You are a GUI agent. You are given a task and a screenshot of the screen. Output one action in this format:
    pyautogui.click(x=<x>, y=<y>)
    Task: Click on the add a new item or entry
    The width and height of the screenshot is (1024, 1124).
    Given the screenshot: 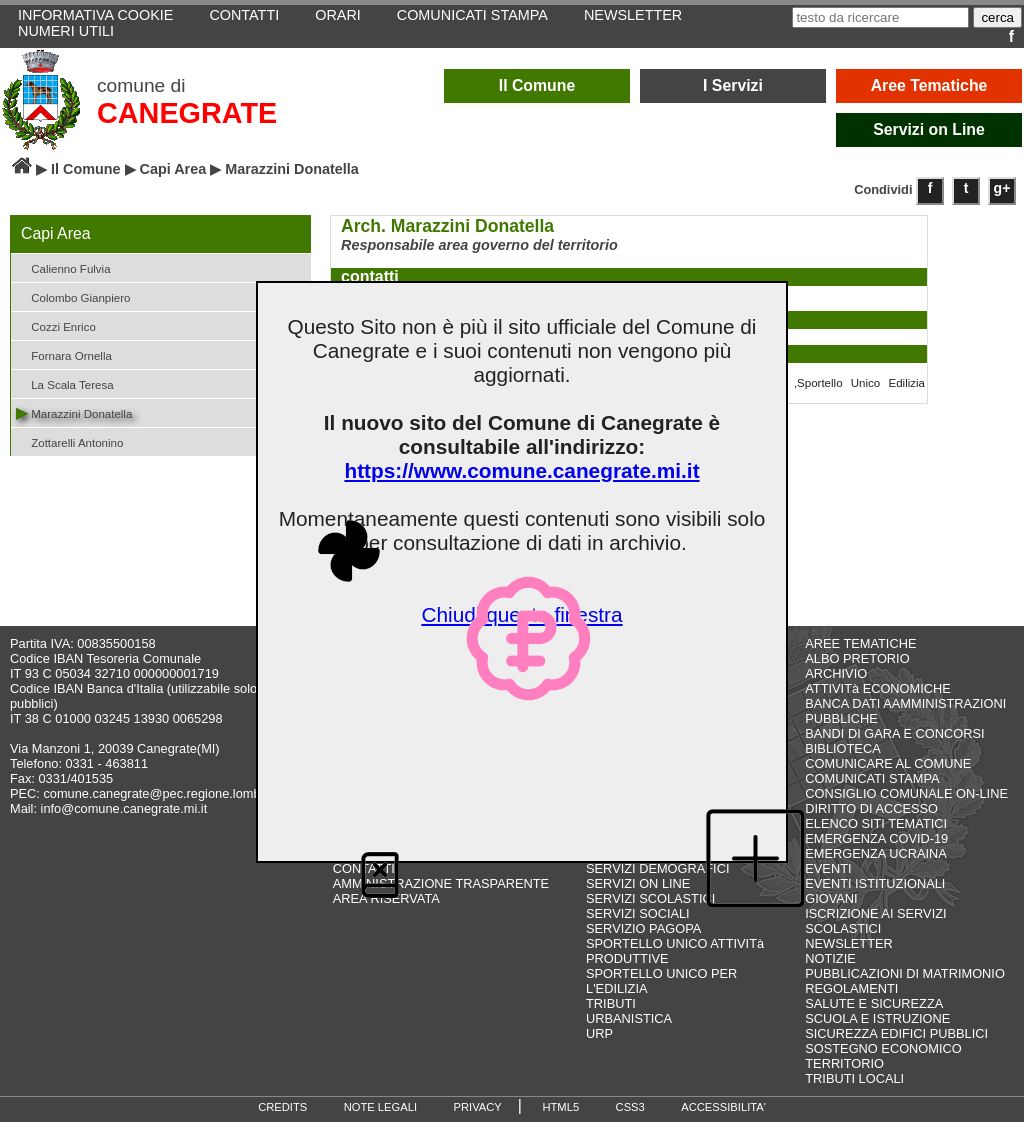 What is the action you would take?
    pyautogui.click(x=755, y=858)
    